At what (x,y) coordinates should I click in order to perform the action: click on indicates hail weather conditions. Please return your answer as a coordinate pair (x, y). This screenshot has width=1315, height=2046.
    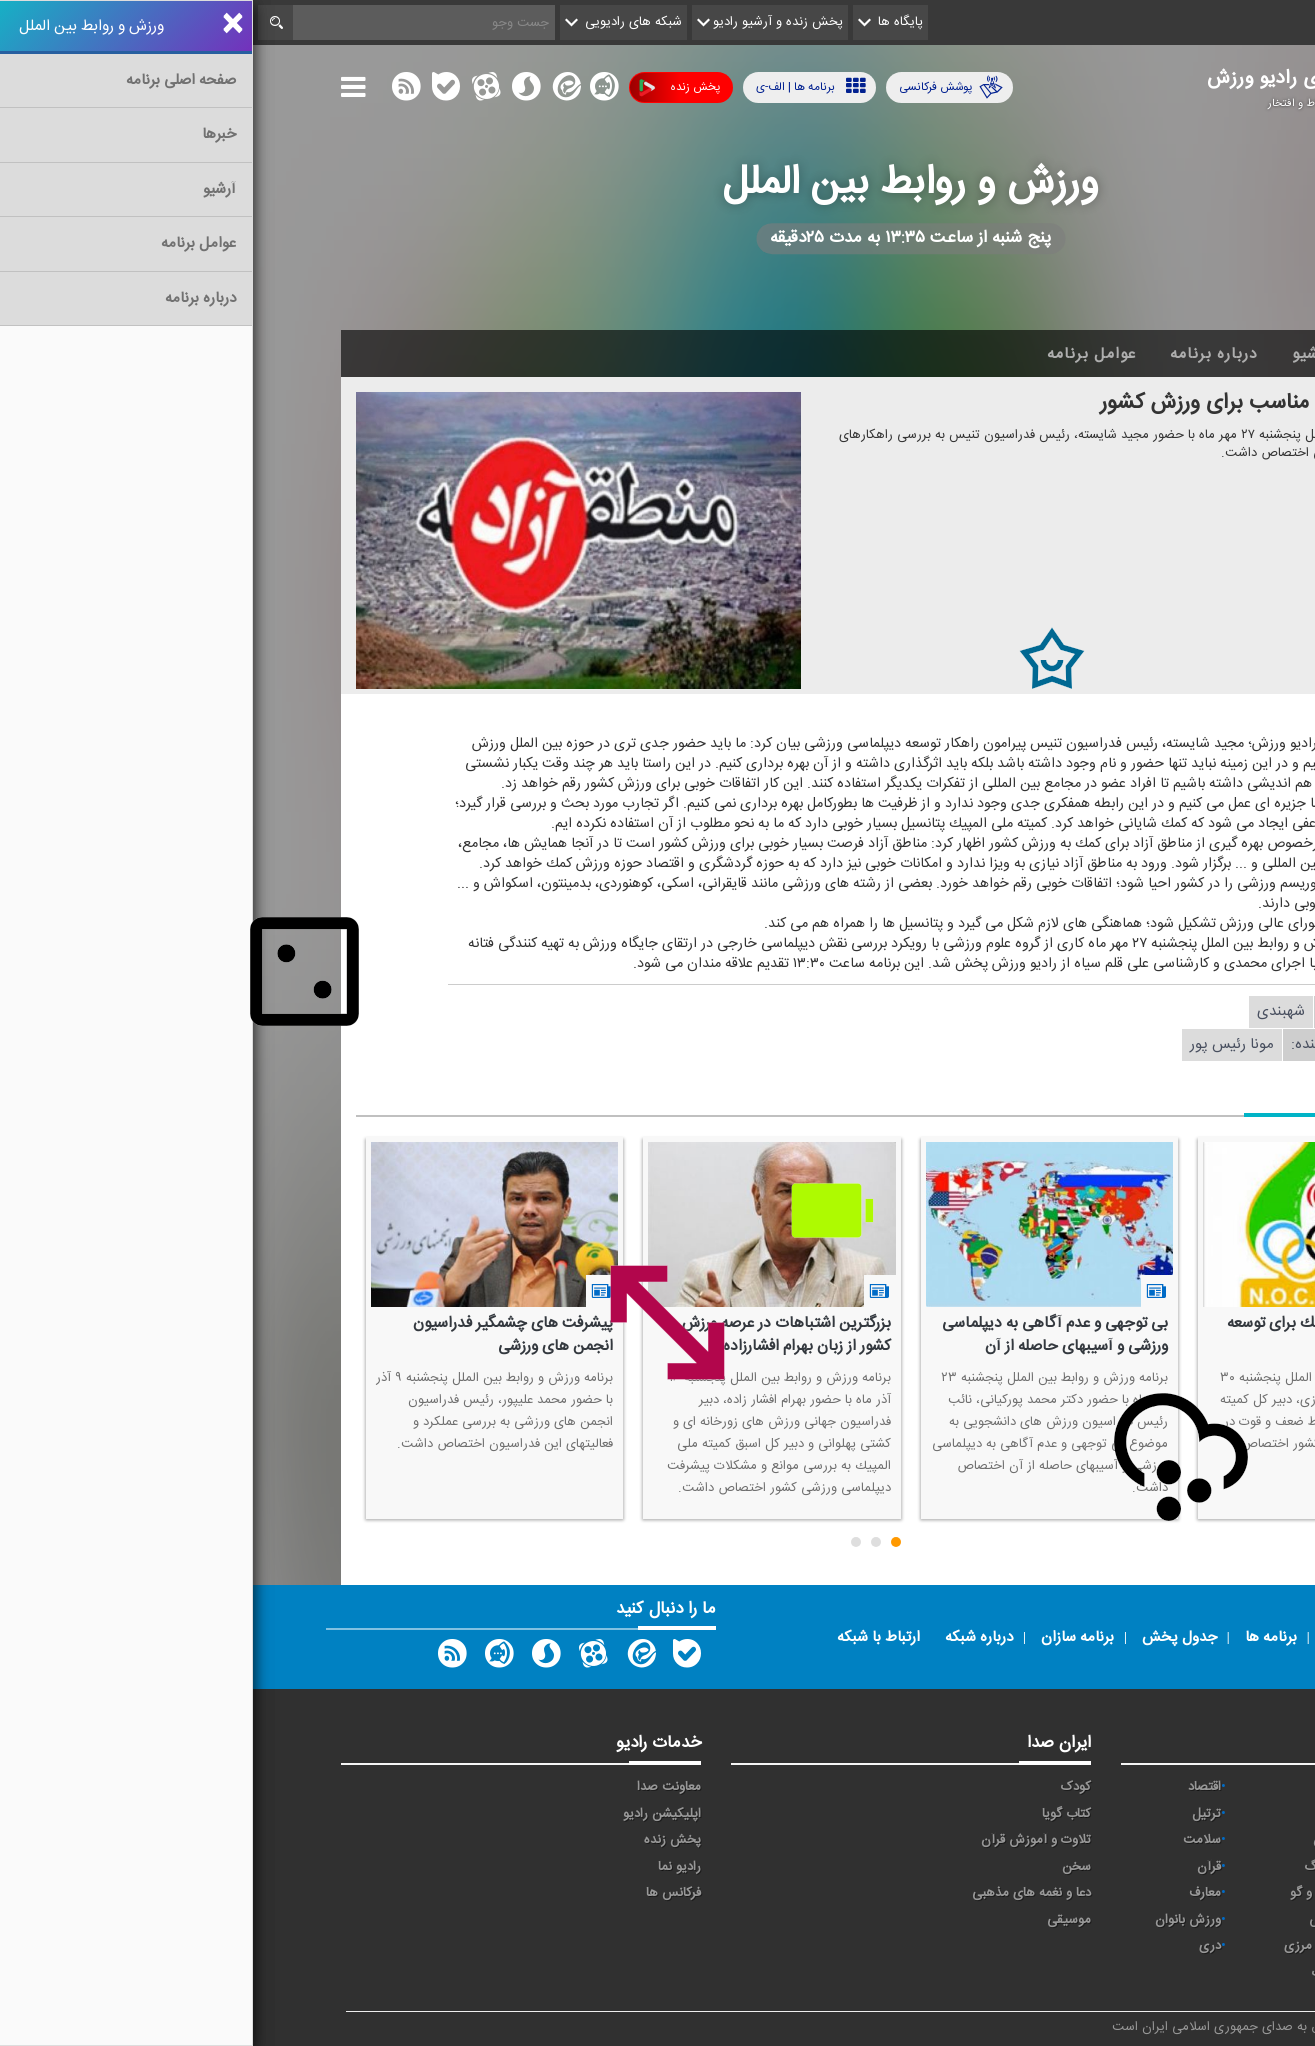
    Looking at the image, I should click on (1181, 1454).